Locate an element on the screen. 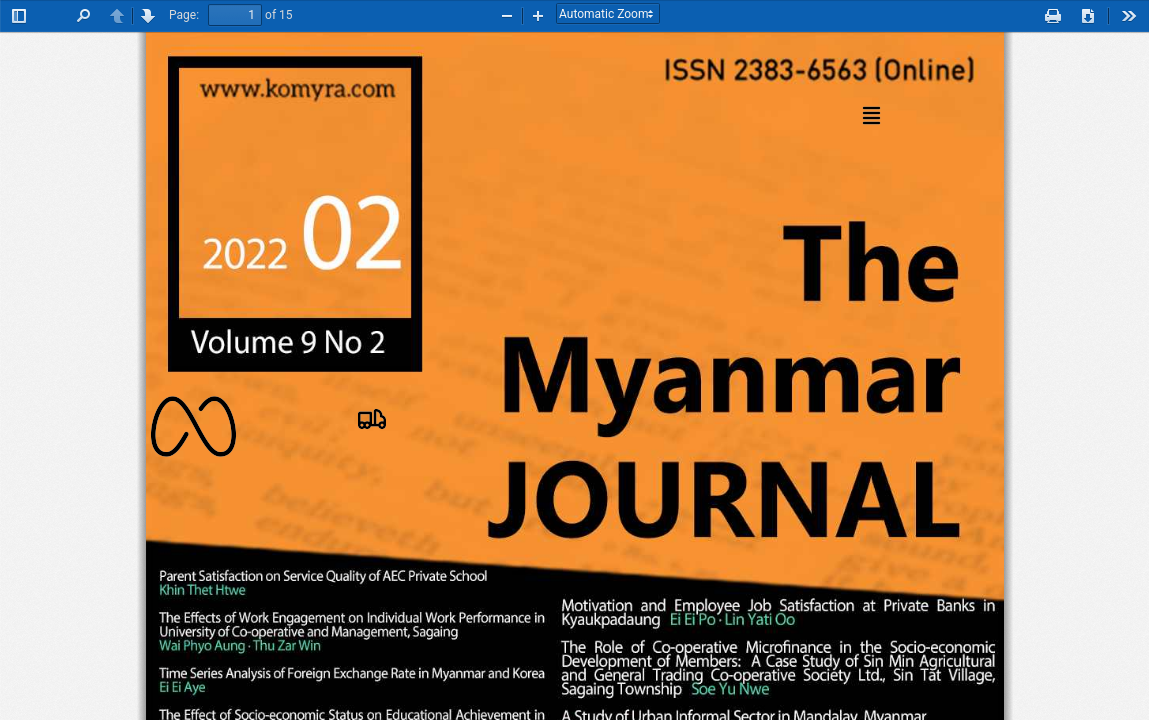 The height and width of the screenshot is (720, 1149). track shipping or delivery status is located at coordinates (372, 419).